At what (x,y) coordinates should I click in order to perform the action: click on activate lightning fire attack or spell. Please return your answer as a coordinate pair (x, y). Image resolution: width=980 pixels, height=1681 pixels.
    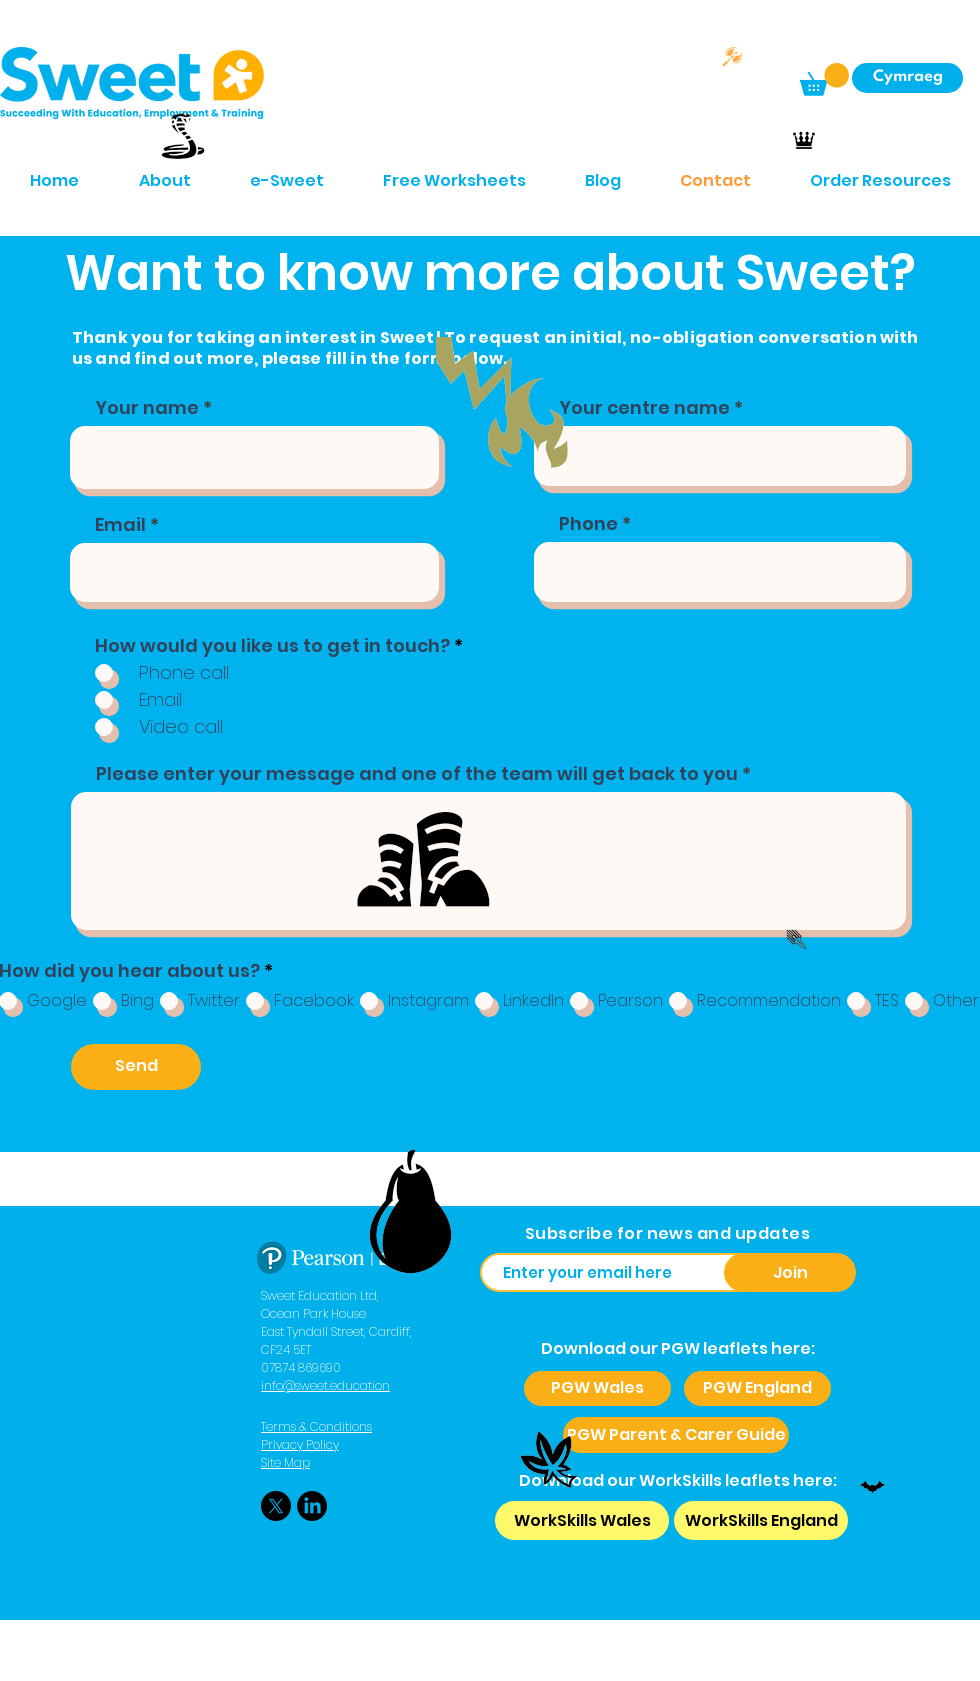
    Looking at the image, I should click on (502, 403).